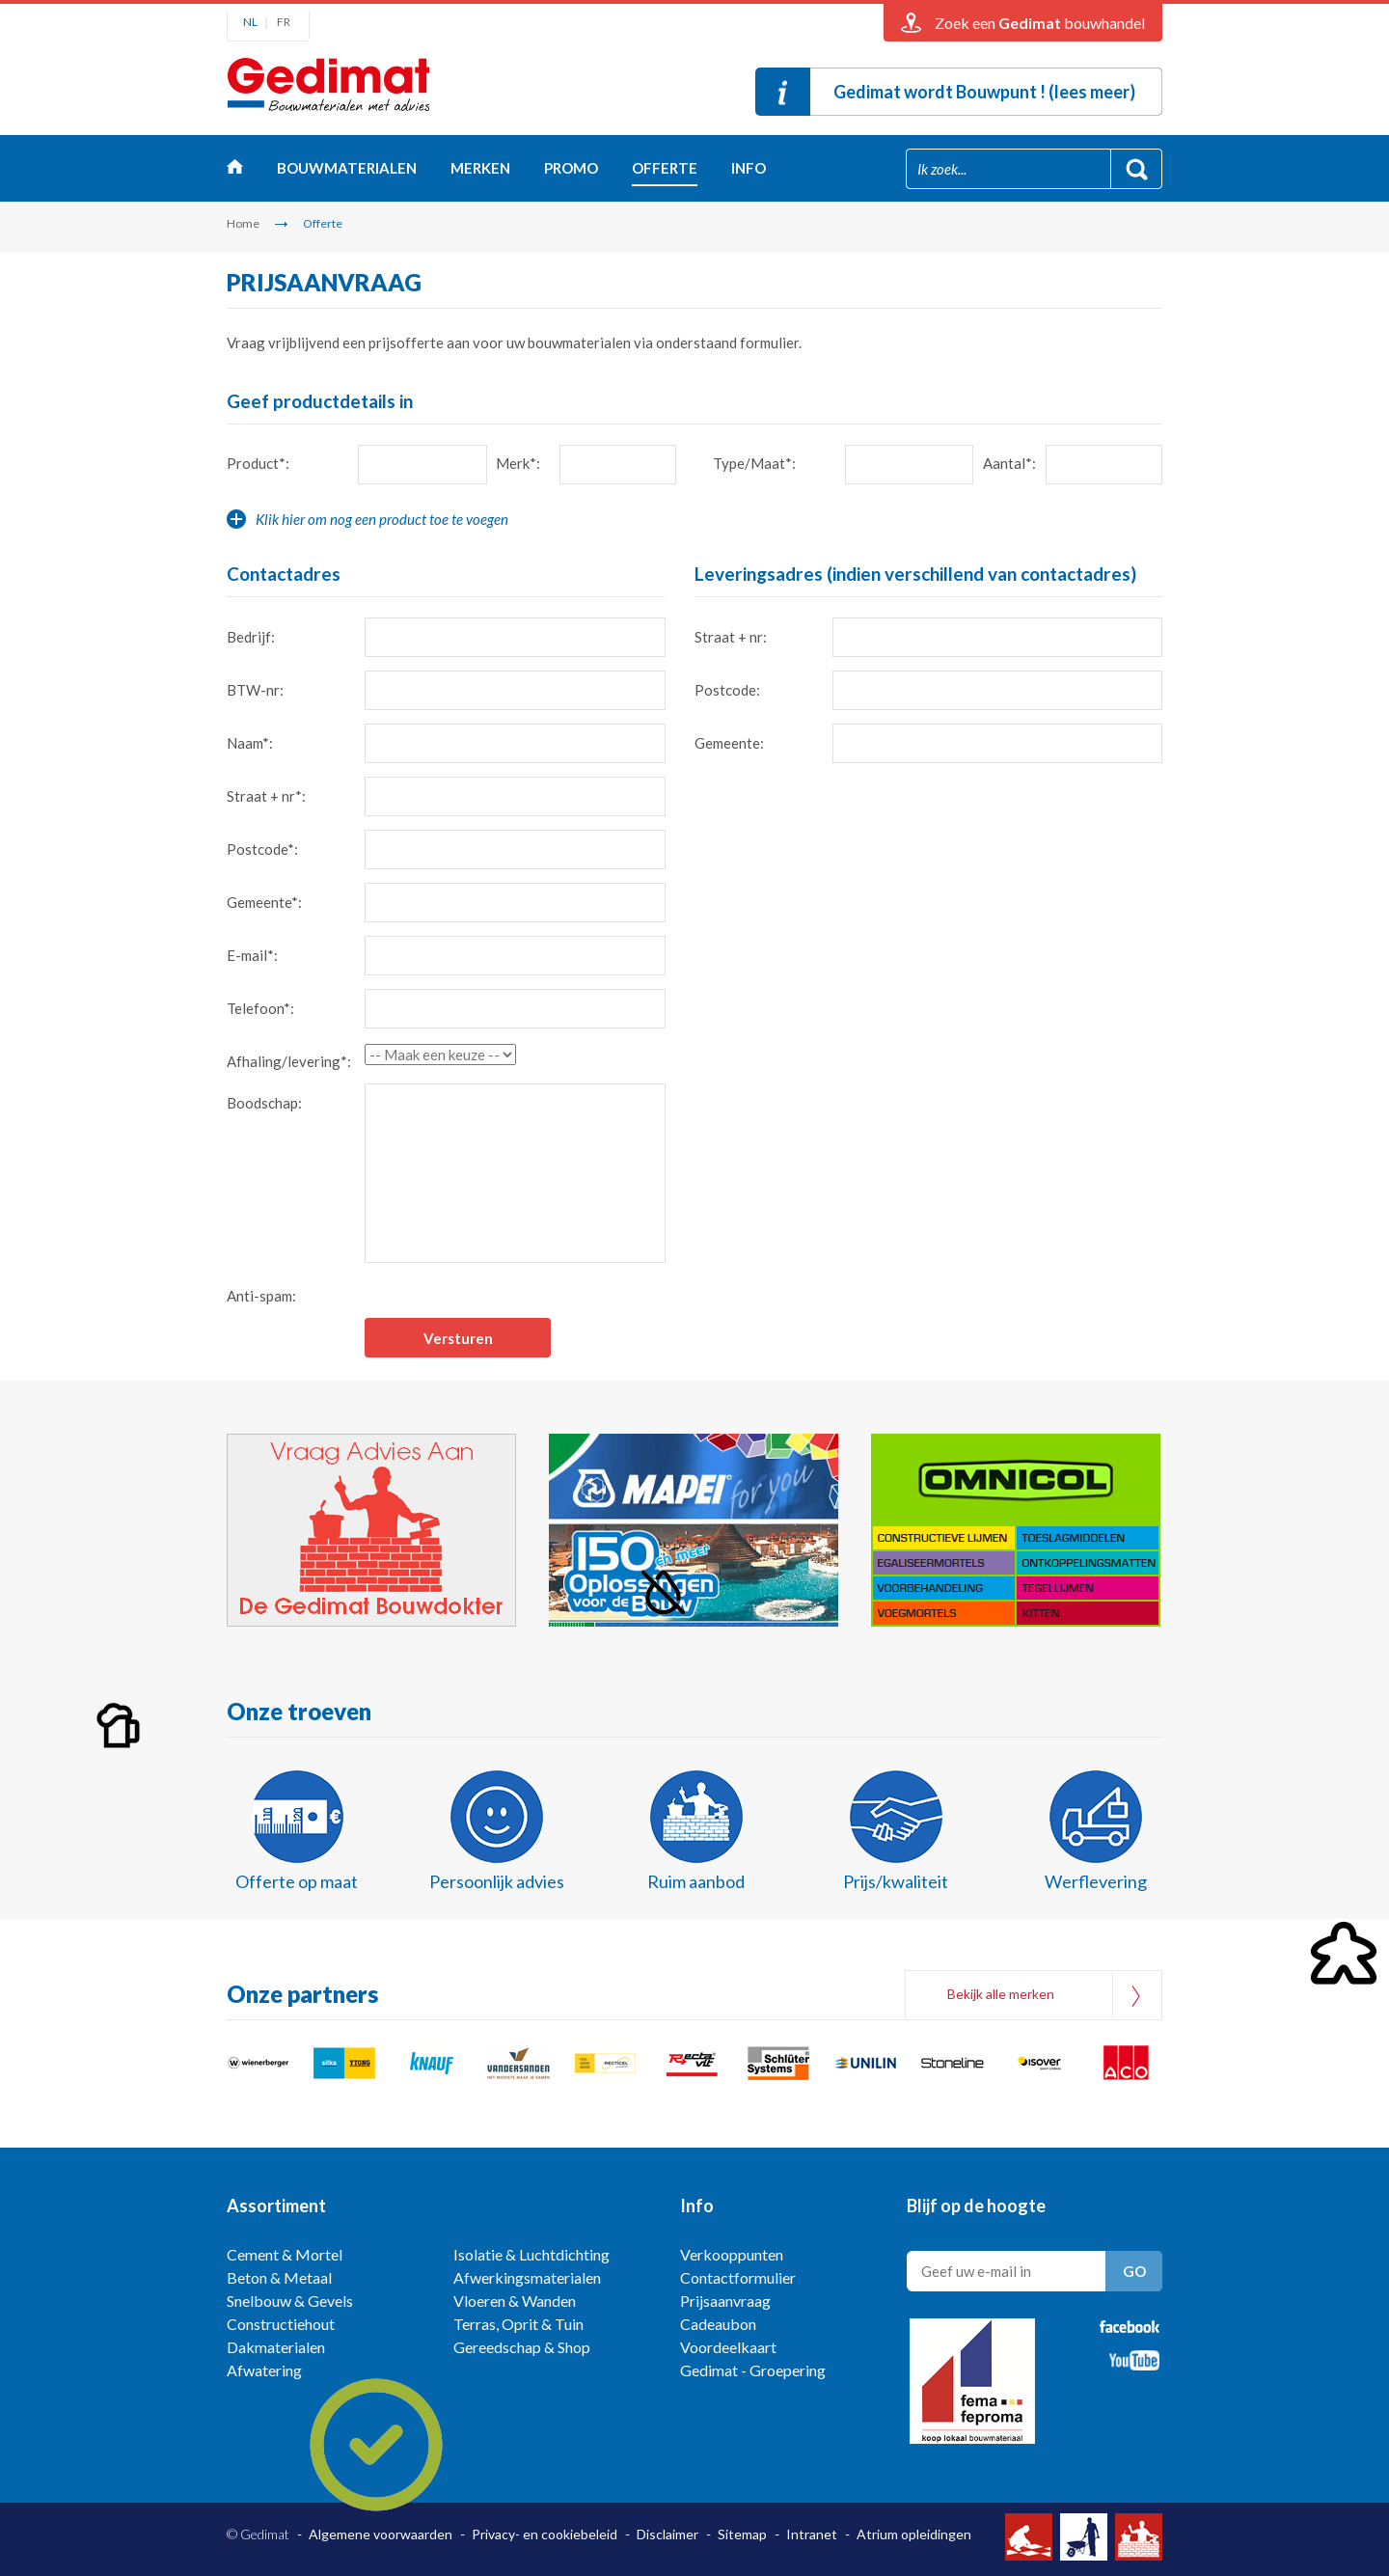  Describe the element at coordinates (118, 1726) in the screenshot. I see `find nearby bars or pubs` at that location.